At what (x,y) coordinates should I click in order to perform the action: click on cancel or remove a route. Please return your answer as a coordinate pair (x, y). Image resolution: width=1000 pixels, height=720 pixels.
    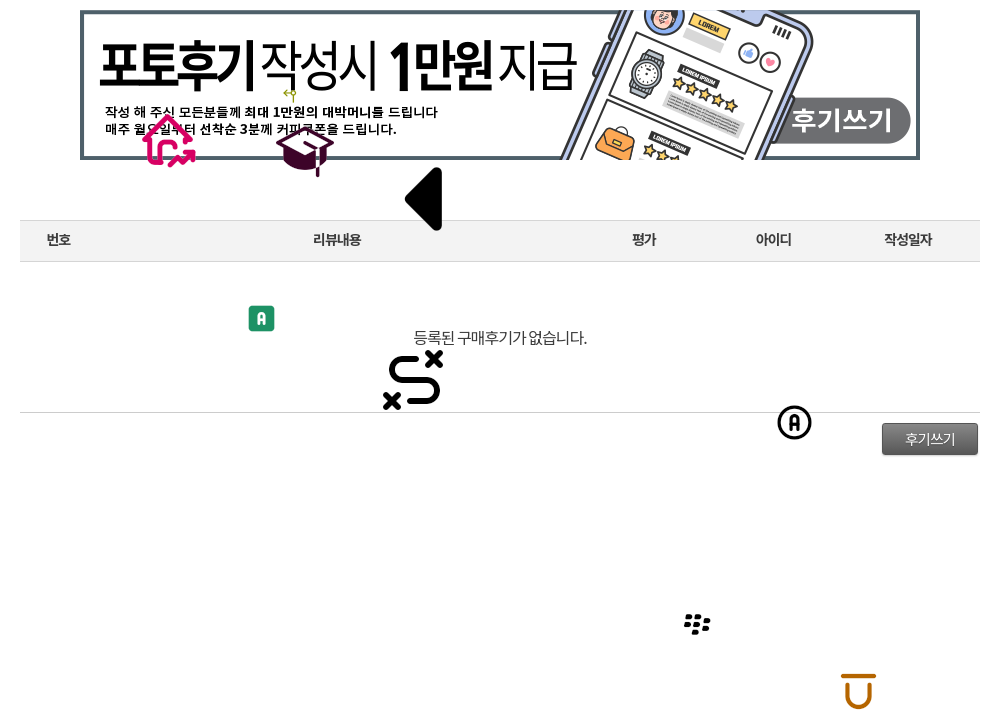
    Looking at the image, I should click on (413, 380).